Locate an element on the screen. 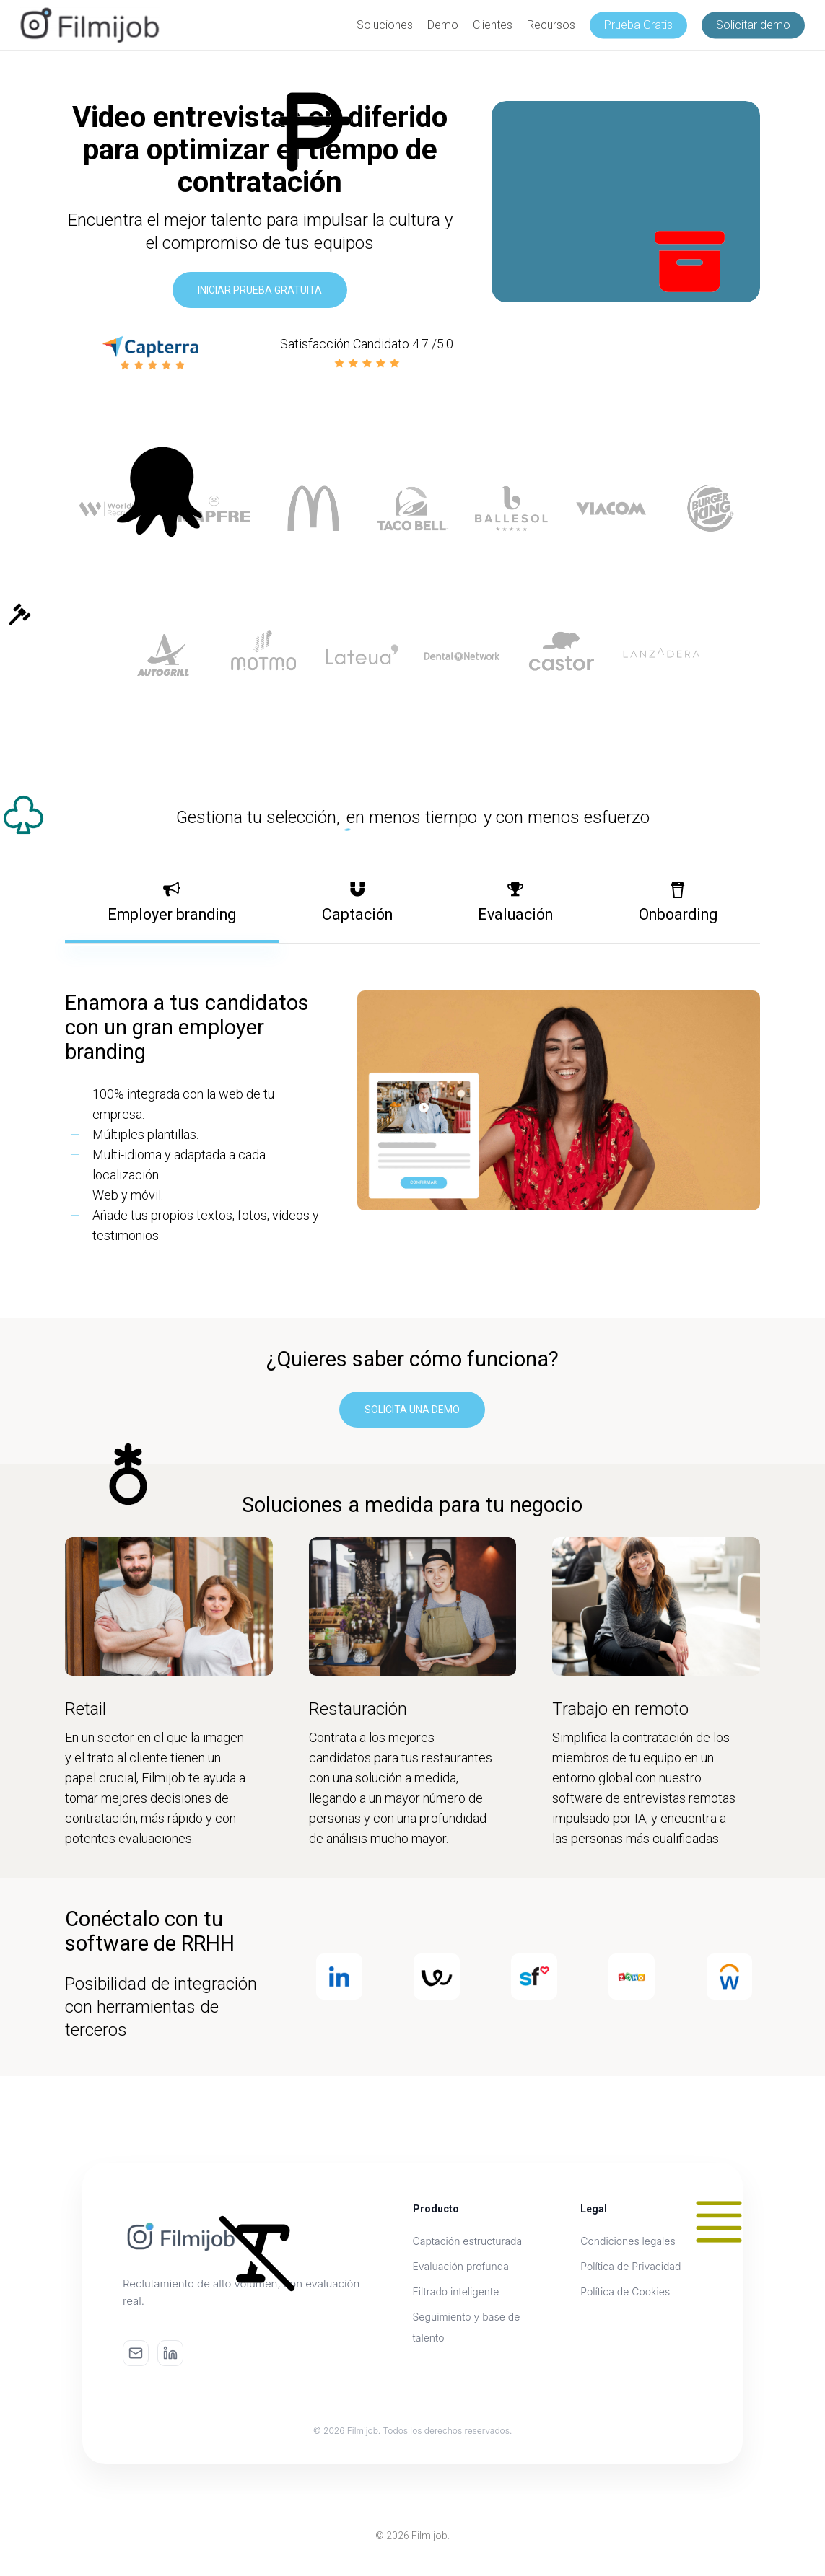 This screenshot has height=2576, width=825. open navigation menu is located at coordinates (719, 2222).